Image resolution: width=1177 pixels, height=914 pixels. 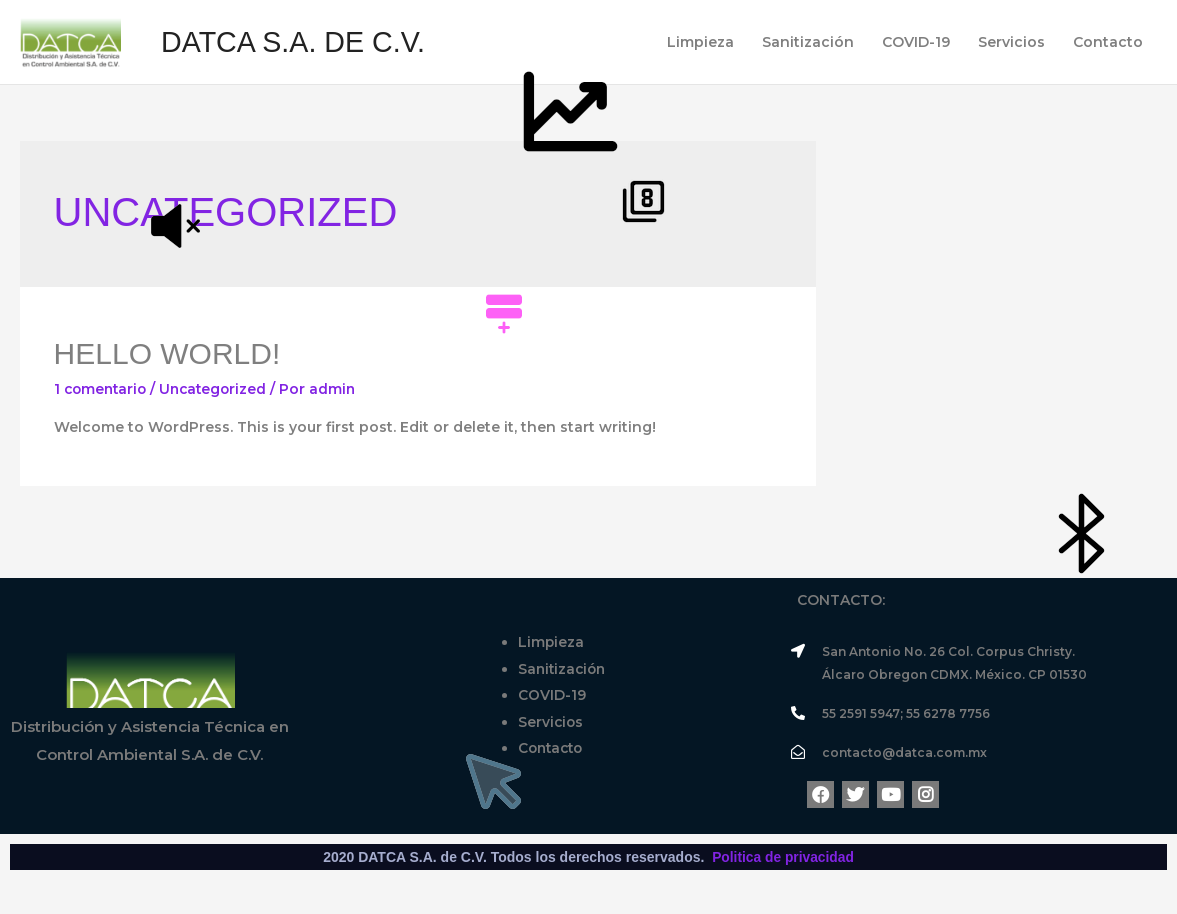 What do you see at coordinates (504, 311) in the screenshot?
I see `add a new row below` at bounding box center [504, 311].